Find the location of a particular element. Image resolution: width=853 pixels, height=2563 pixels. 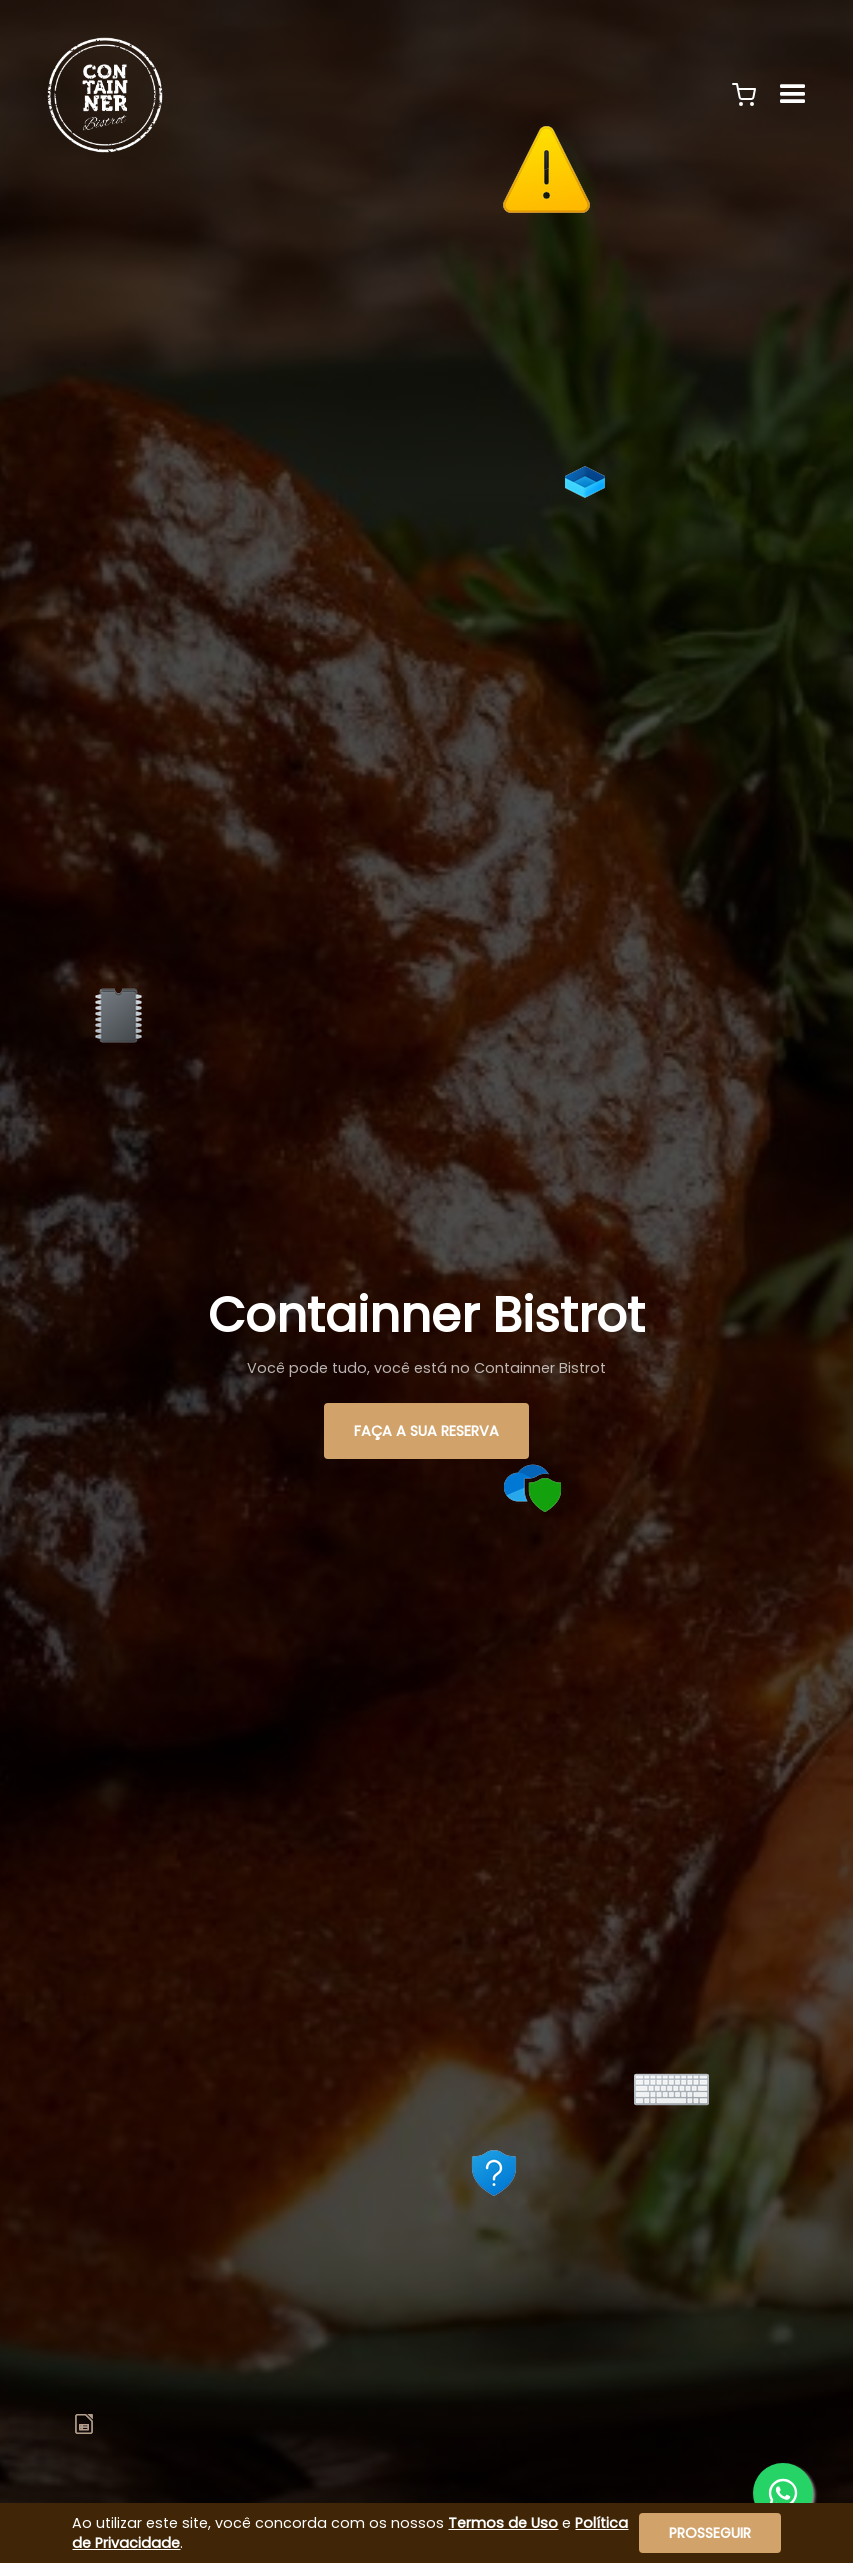

OneDrive file protected by cloud security is located at coordinates (532, 1483).